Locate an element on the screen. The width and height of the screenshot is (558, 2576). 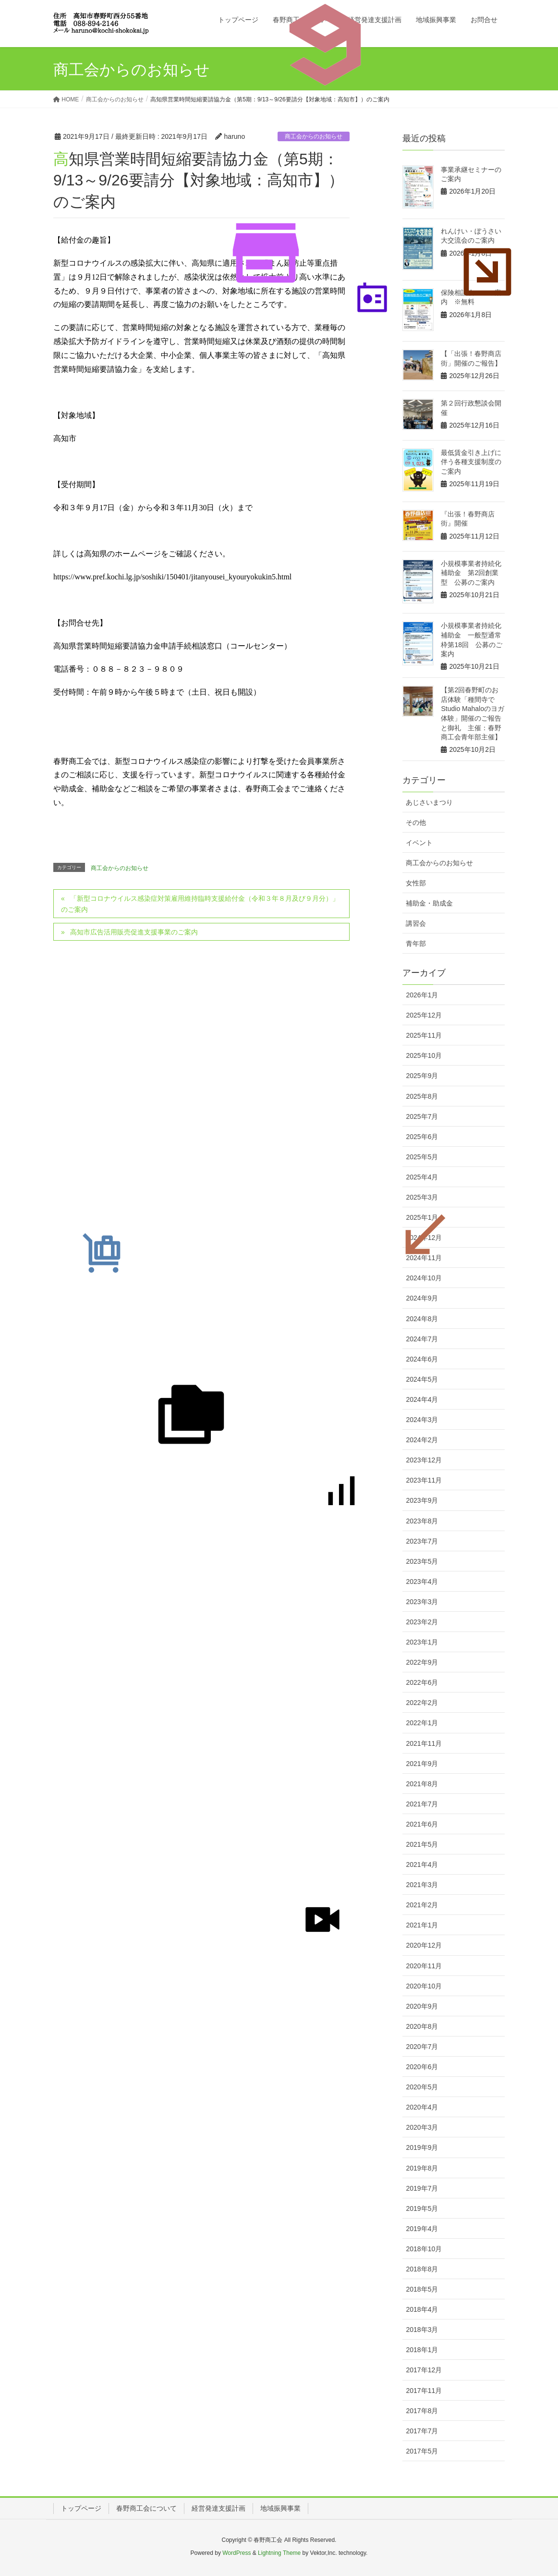
navigate to the next section below is located at coordinates (487, 272).